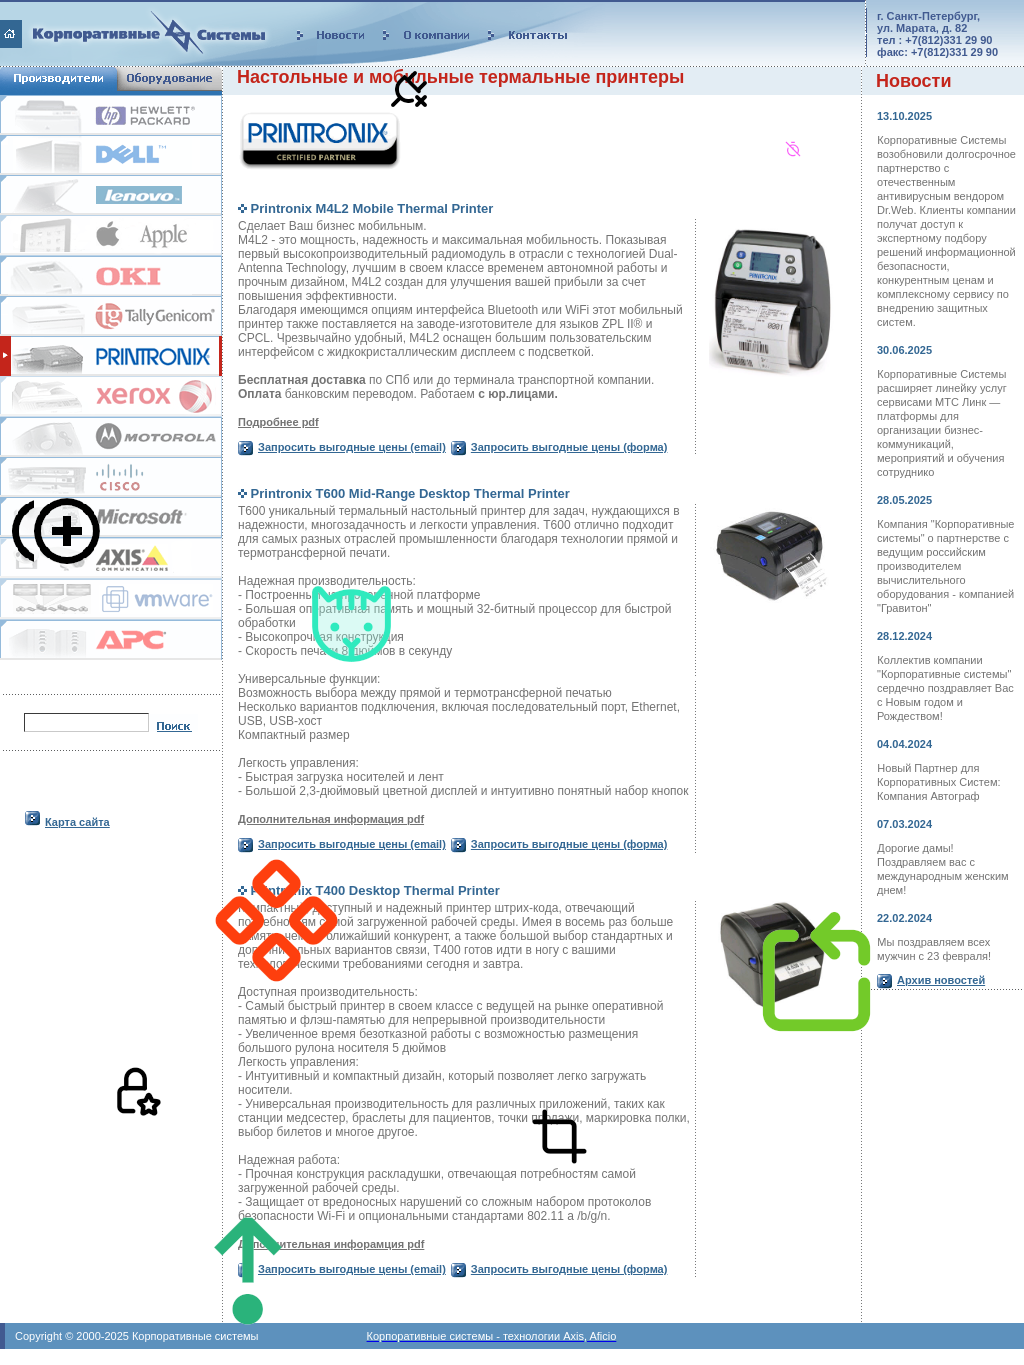  Describe the element at coordinates (559, 1136) in the screenshot. I see `crop an image or photo` at that location.